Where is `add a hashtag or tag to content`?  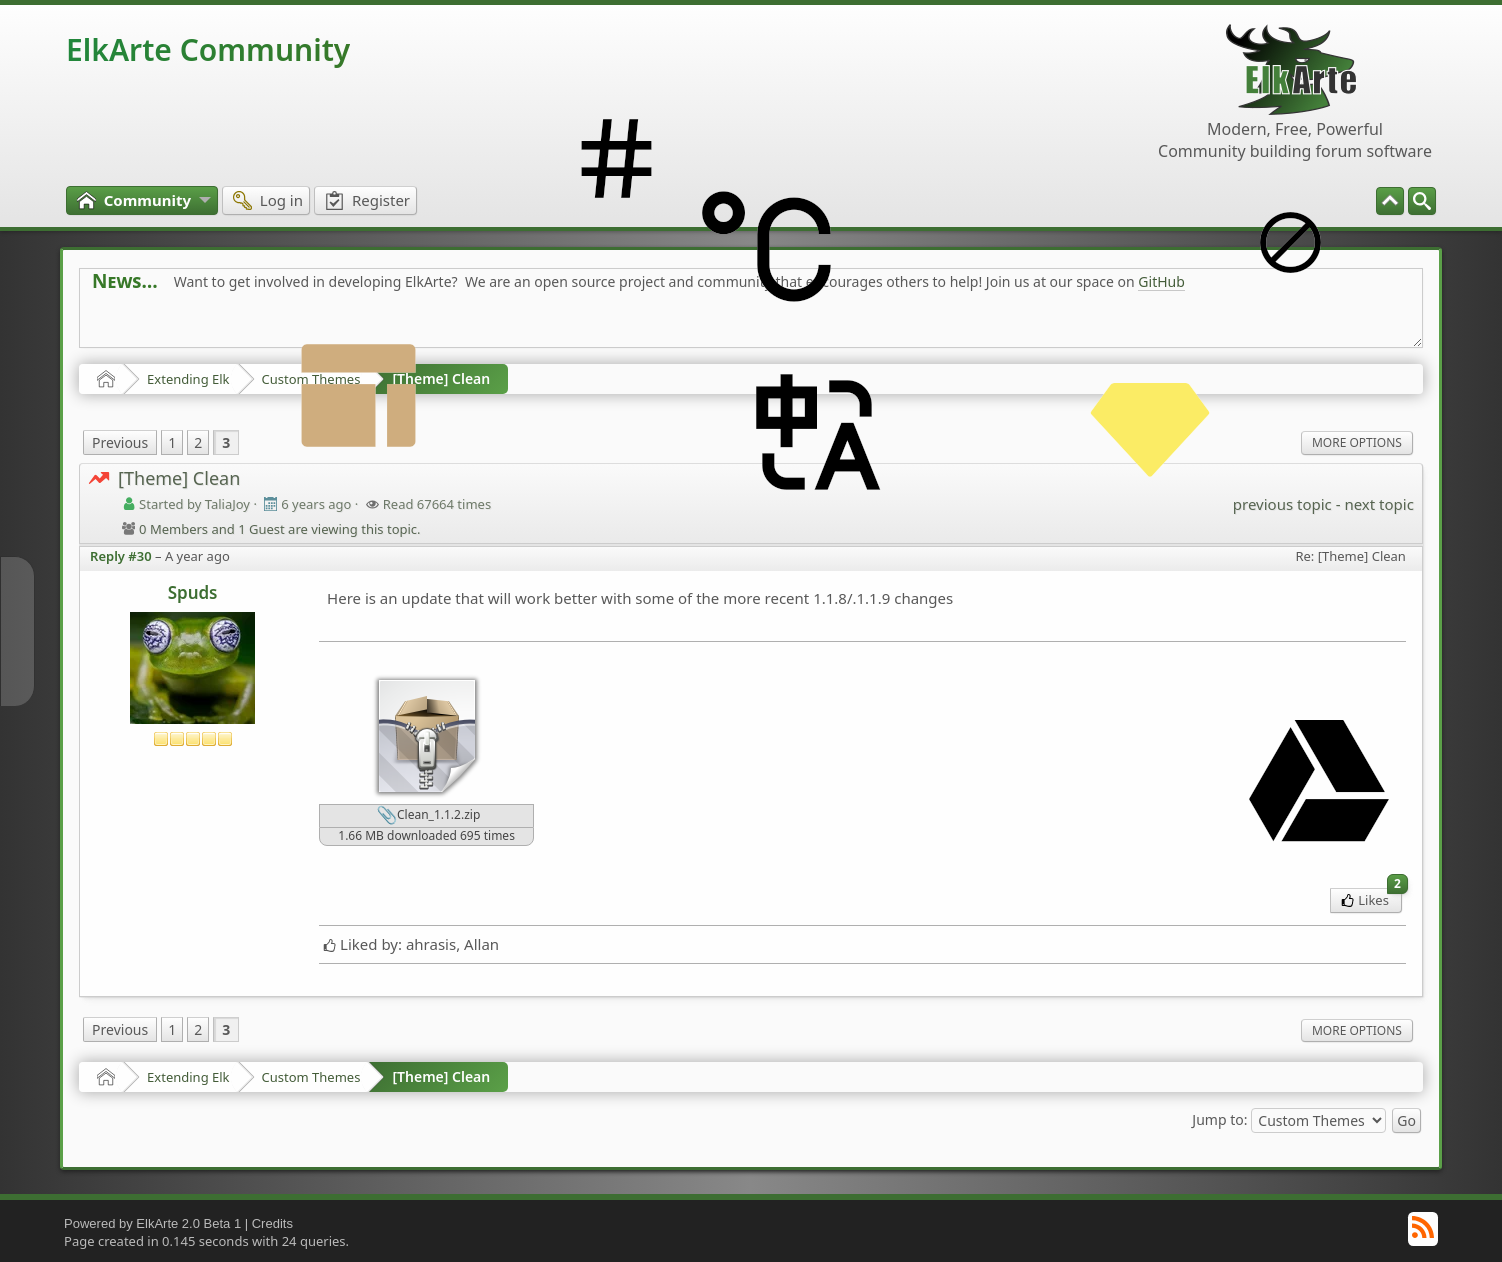
add a hashtag or tag to content is located at coordinates (616, 158).